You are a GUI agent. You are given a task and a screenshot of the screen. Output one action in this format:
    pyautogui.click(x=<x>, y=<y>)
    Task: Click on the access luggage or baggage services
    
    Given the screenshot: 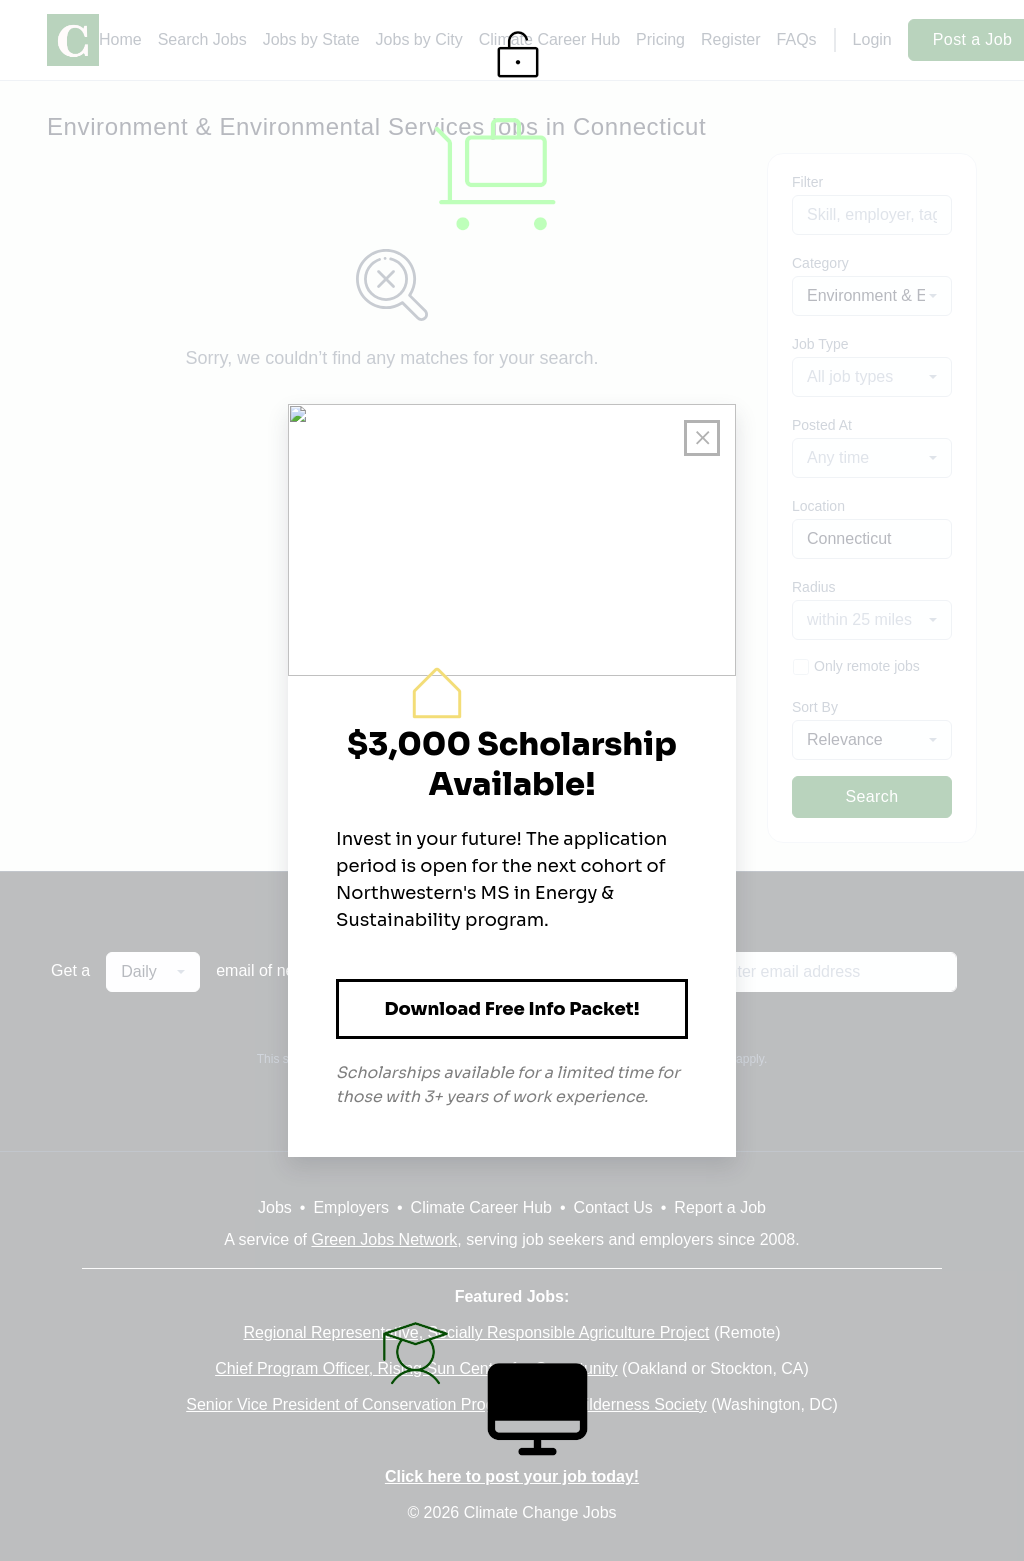 What is the action you would take?
    pyautogui.click(x=493, y=172)
    